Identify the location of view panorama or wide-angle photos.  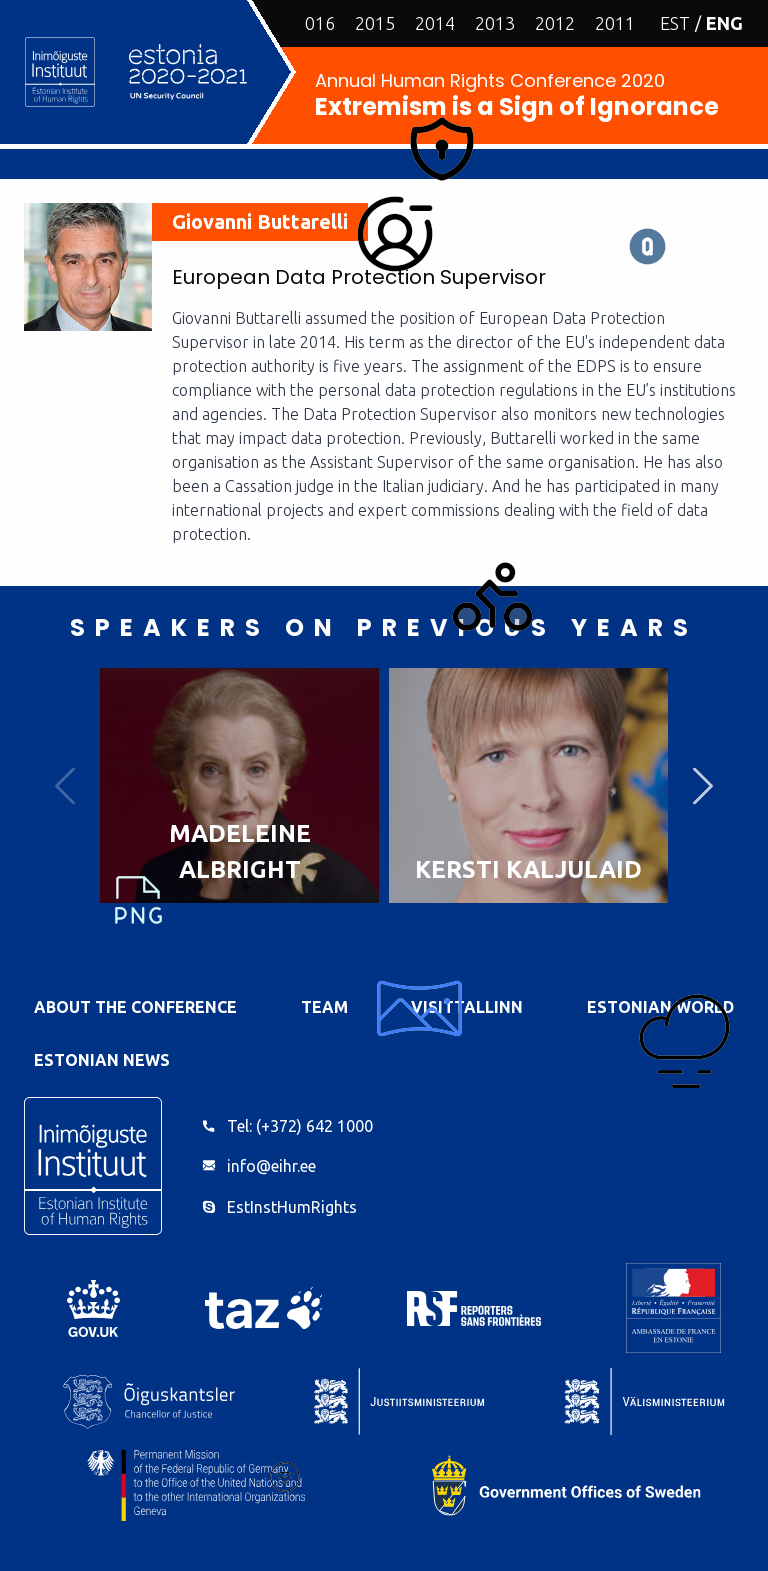
(419, 1008).